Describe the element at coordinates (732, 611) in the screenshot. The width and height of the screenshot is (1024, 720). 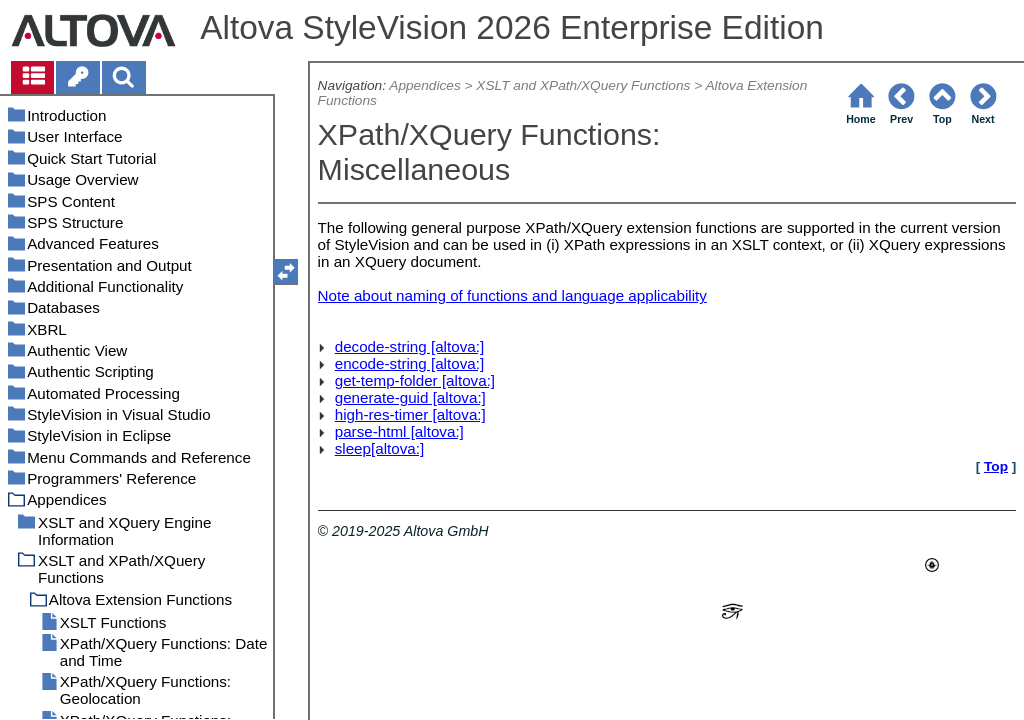
I see `sphinx documentation generator logo` at that location.